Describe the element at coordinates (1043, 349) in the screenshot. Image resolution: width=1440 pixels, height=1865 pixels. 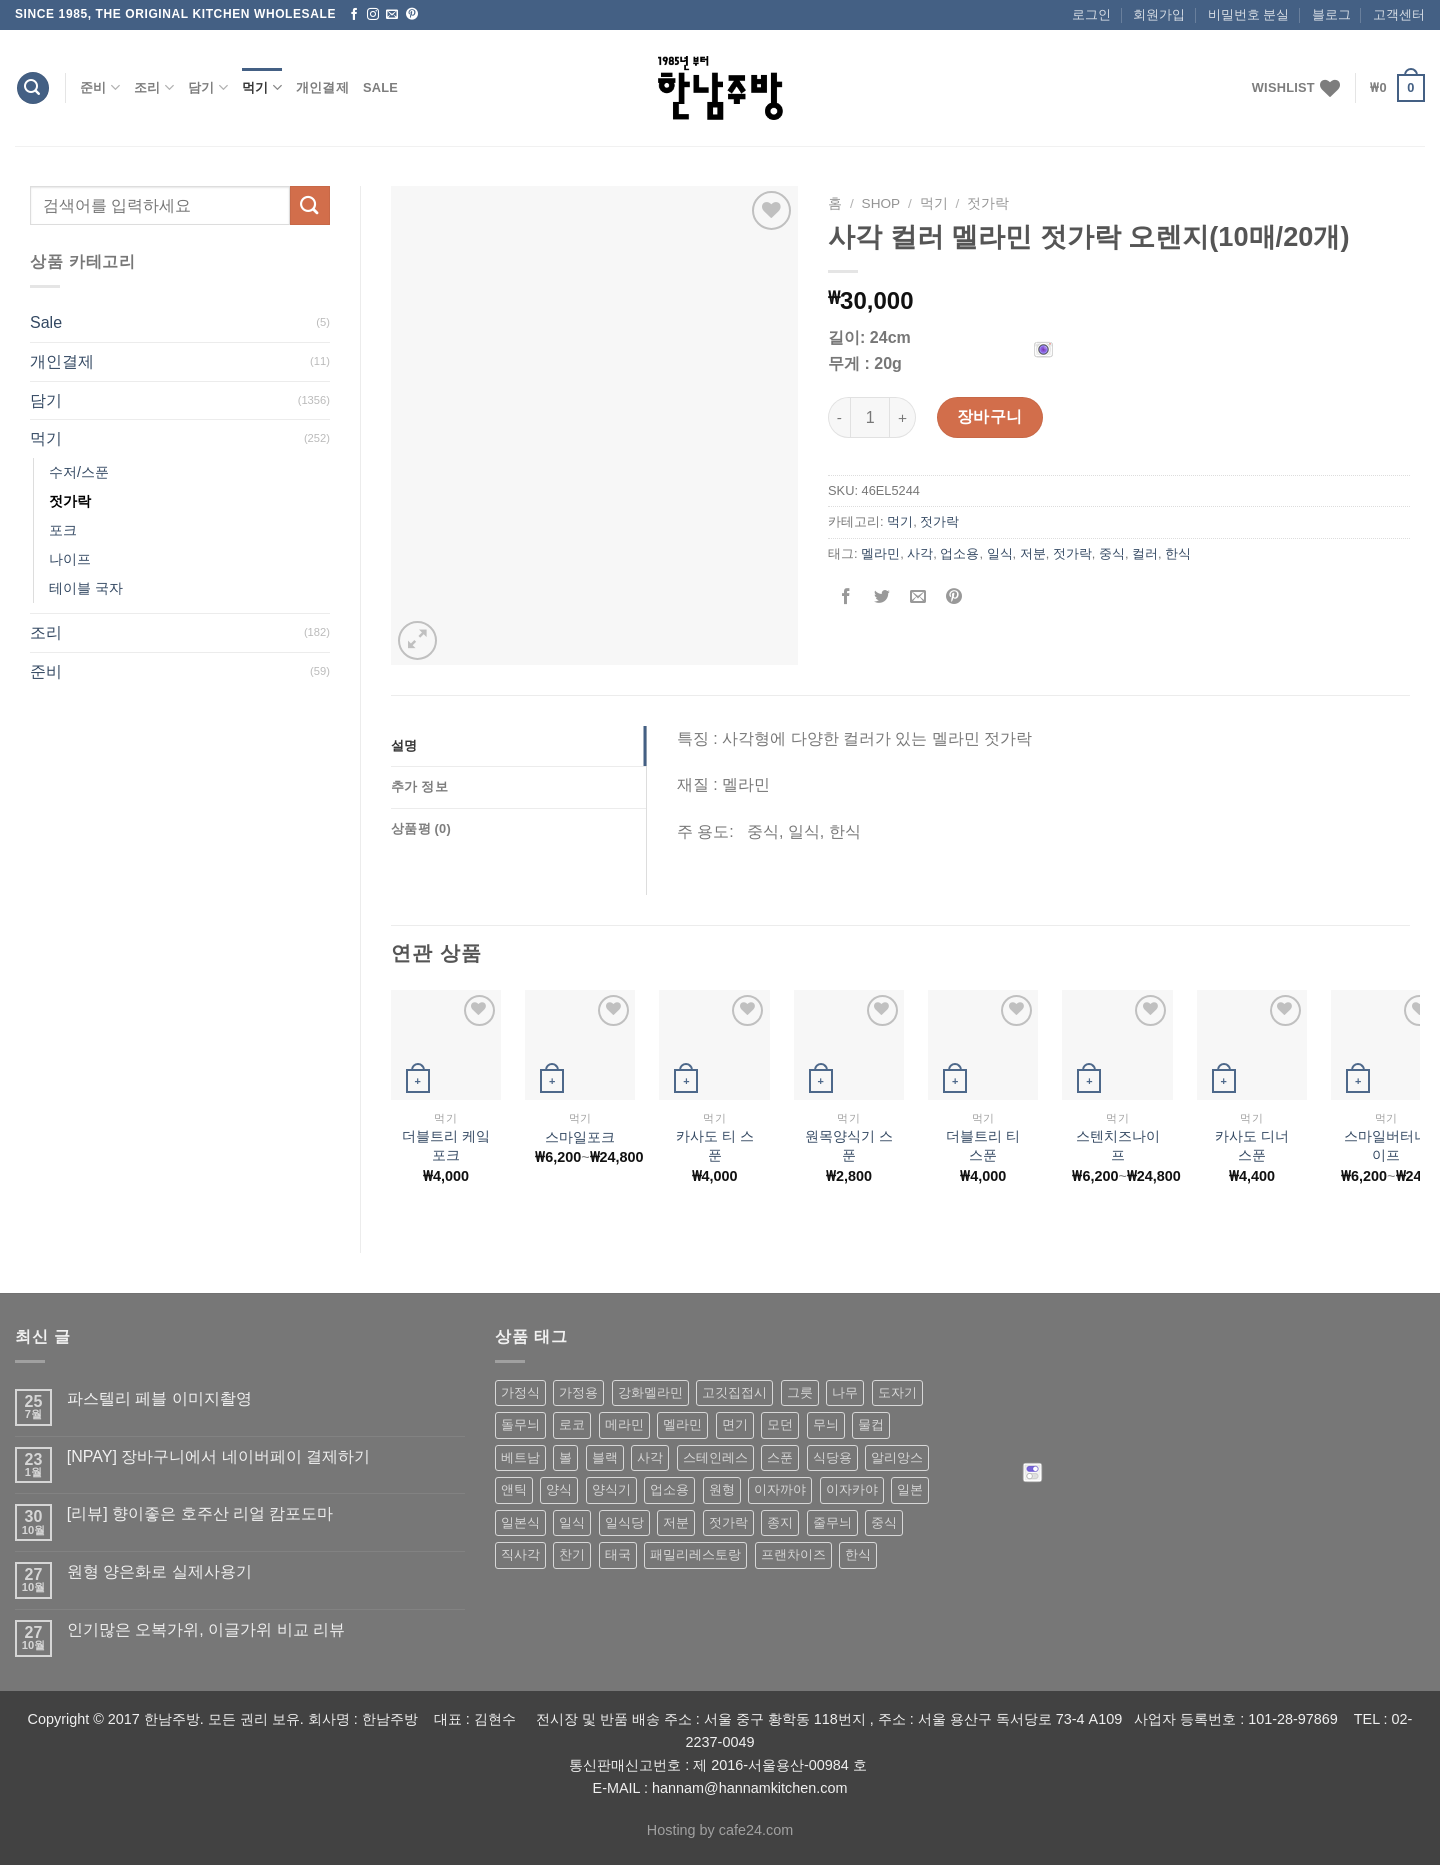
I see `open the camera app` at that location.